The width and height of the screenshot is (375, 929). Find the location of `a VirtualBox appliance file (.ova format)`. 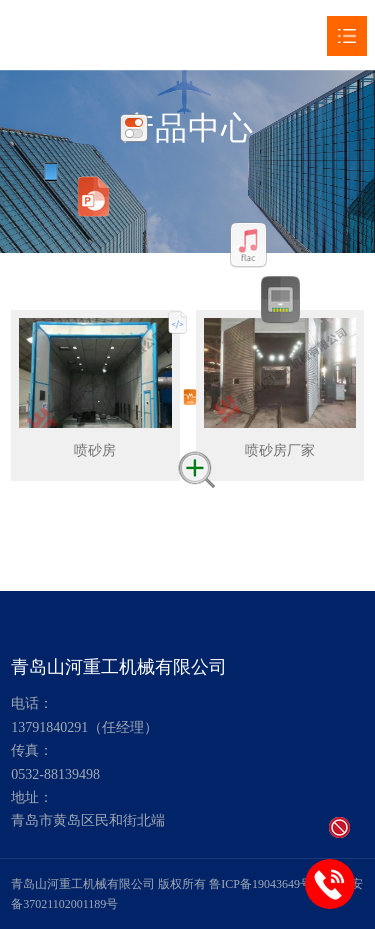

a VirtualBox appliance file (.ova format) is located at coordinates (190, 397).